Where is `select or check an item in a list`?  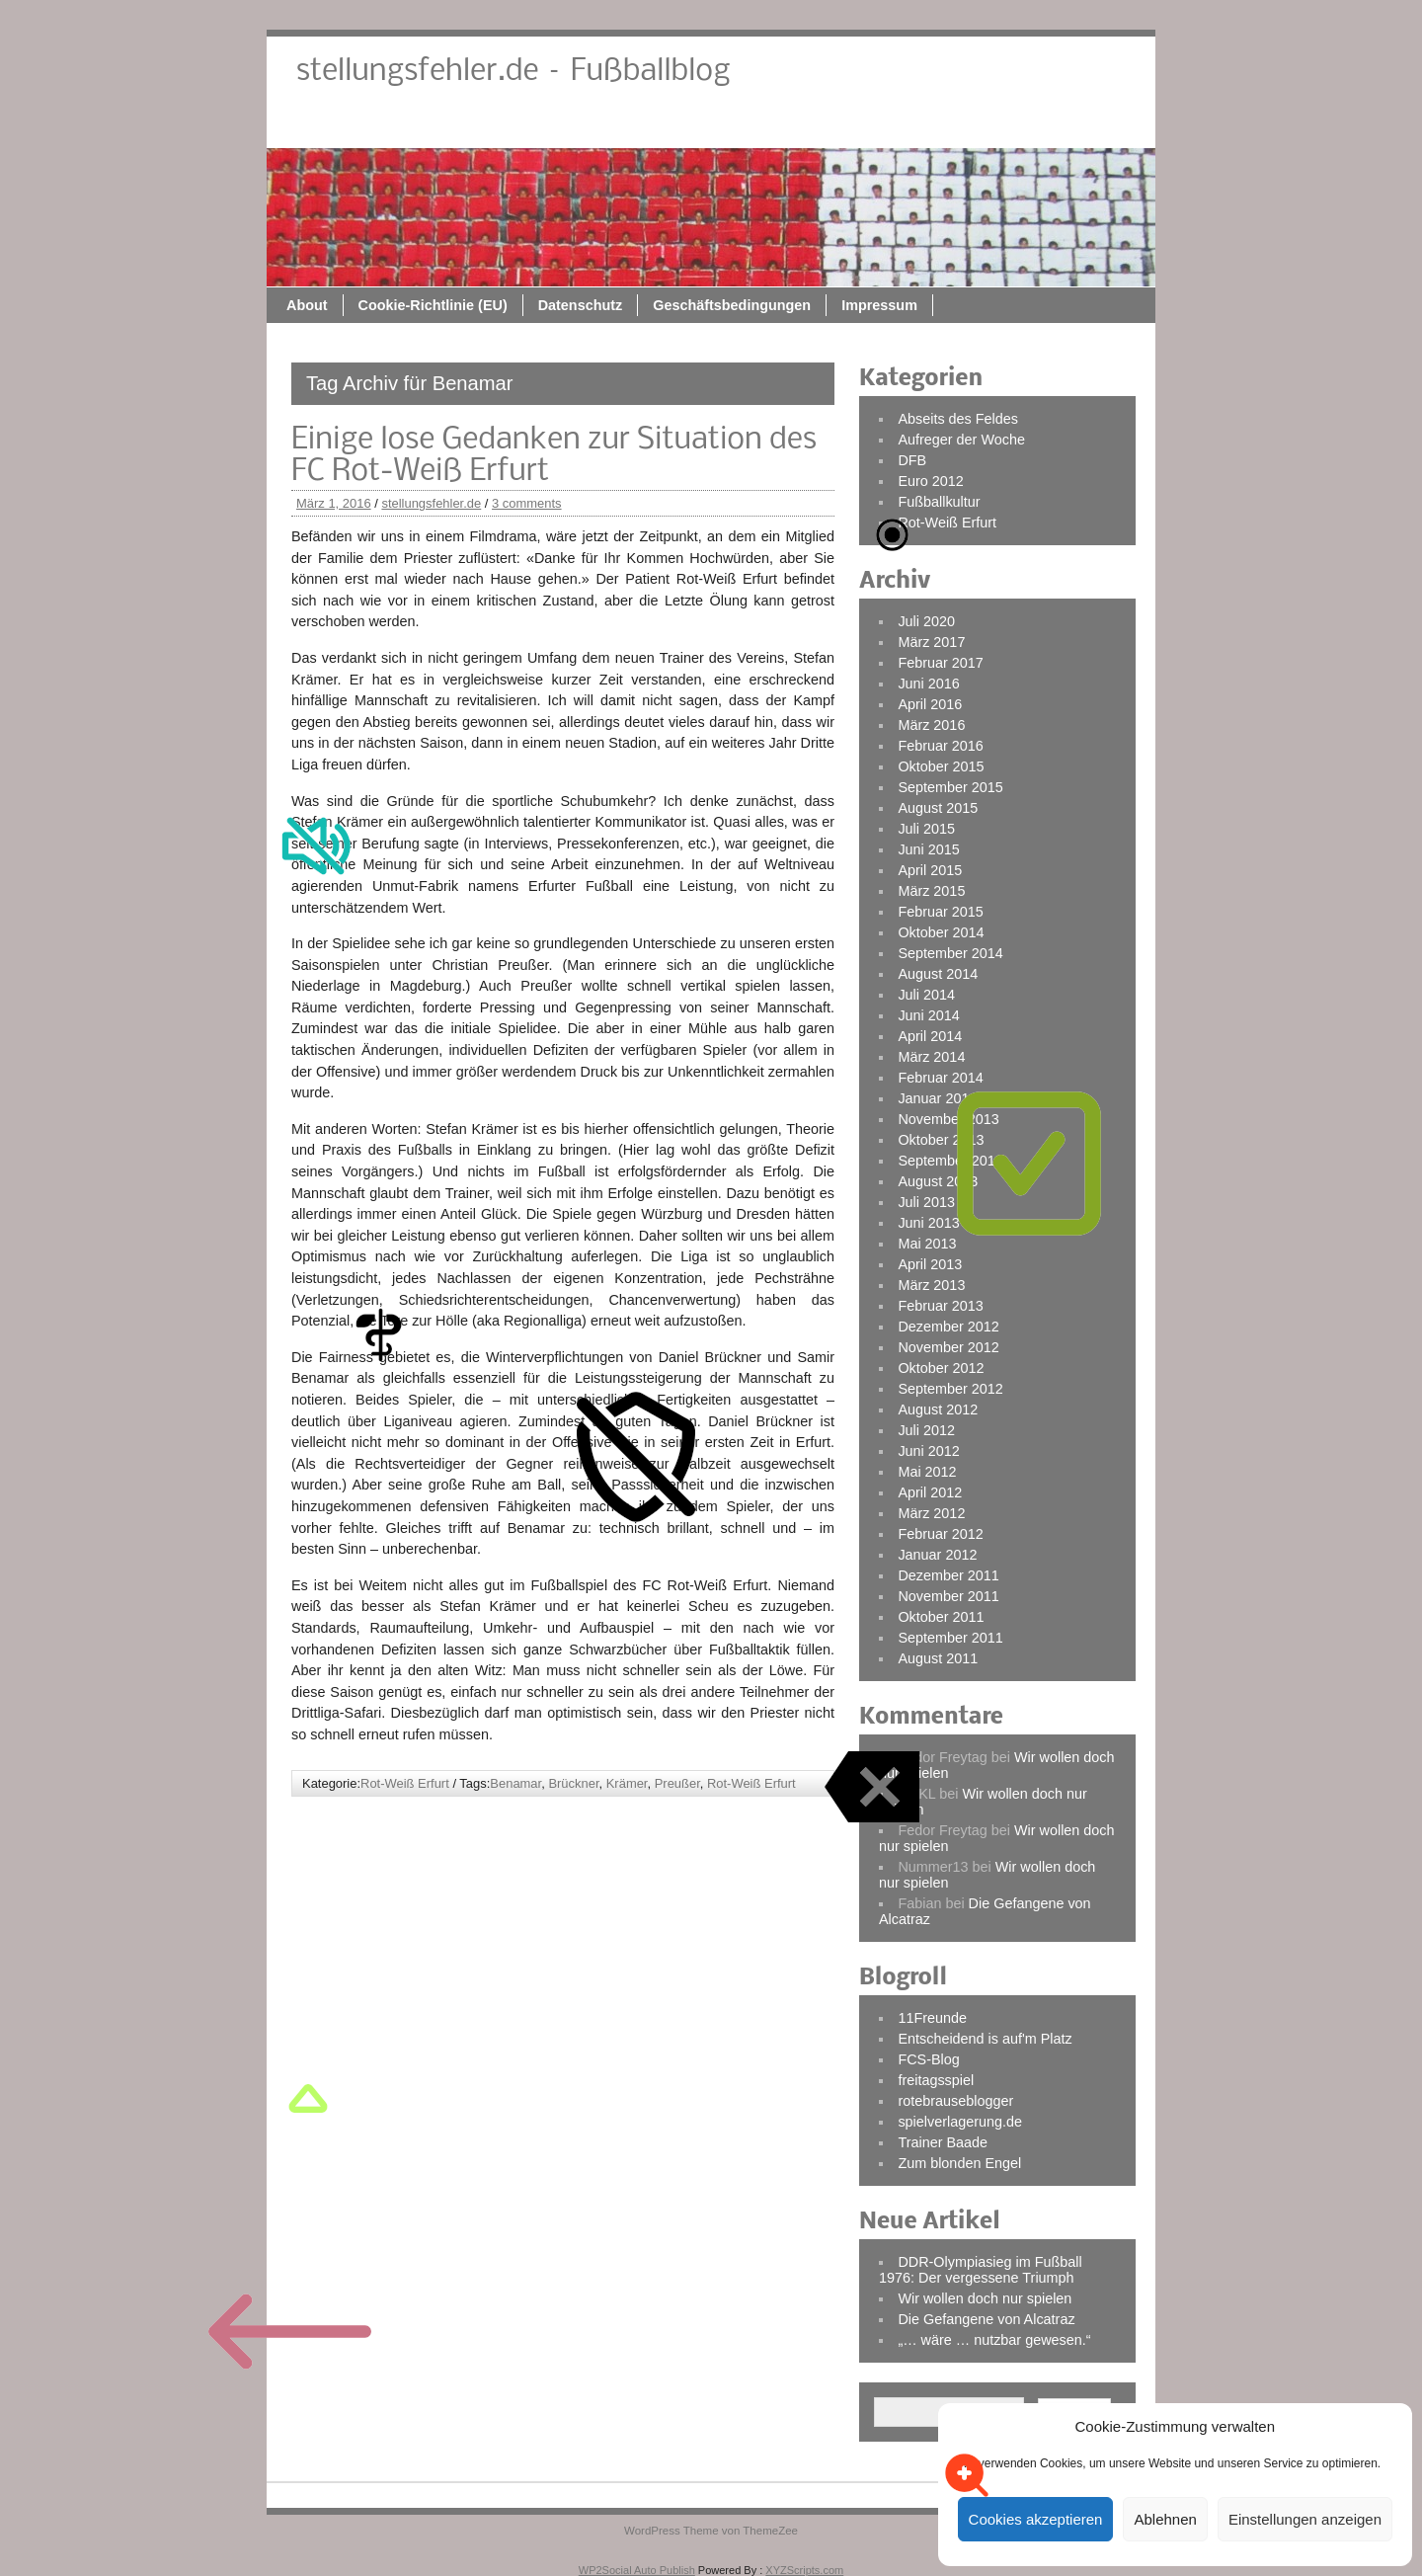 select or check an item in a list is located at coordinates (1029, 1164).